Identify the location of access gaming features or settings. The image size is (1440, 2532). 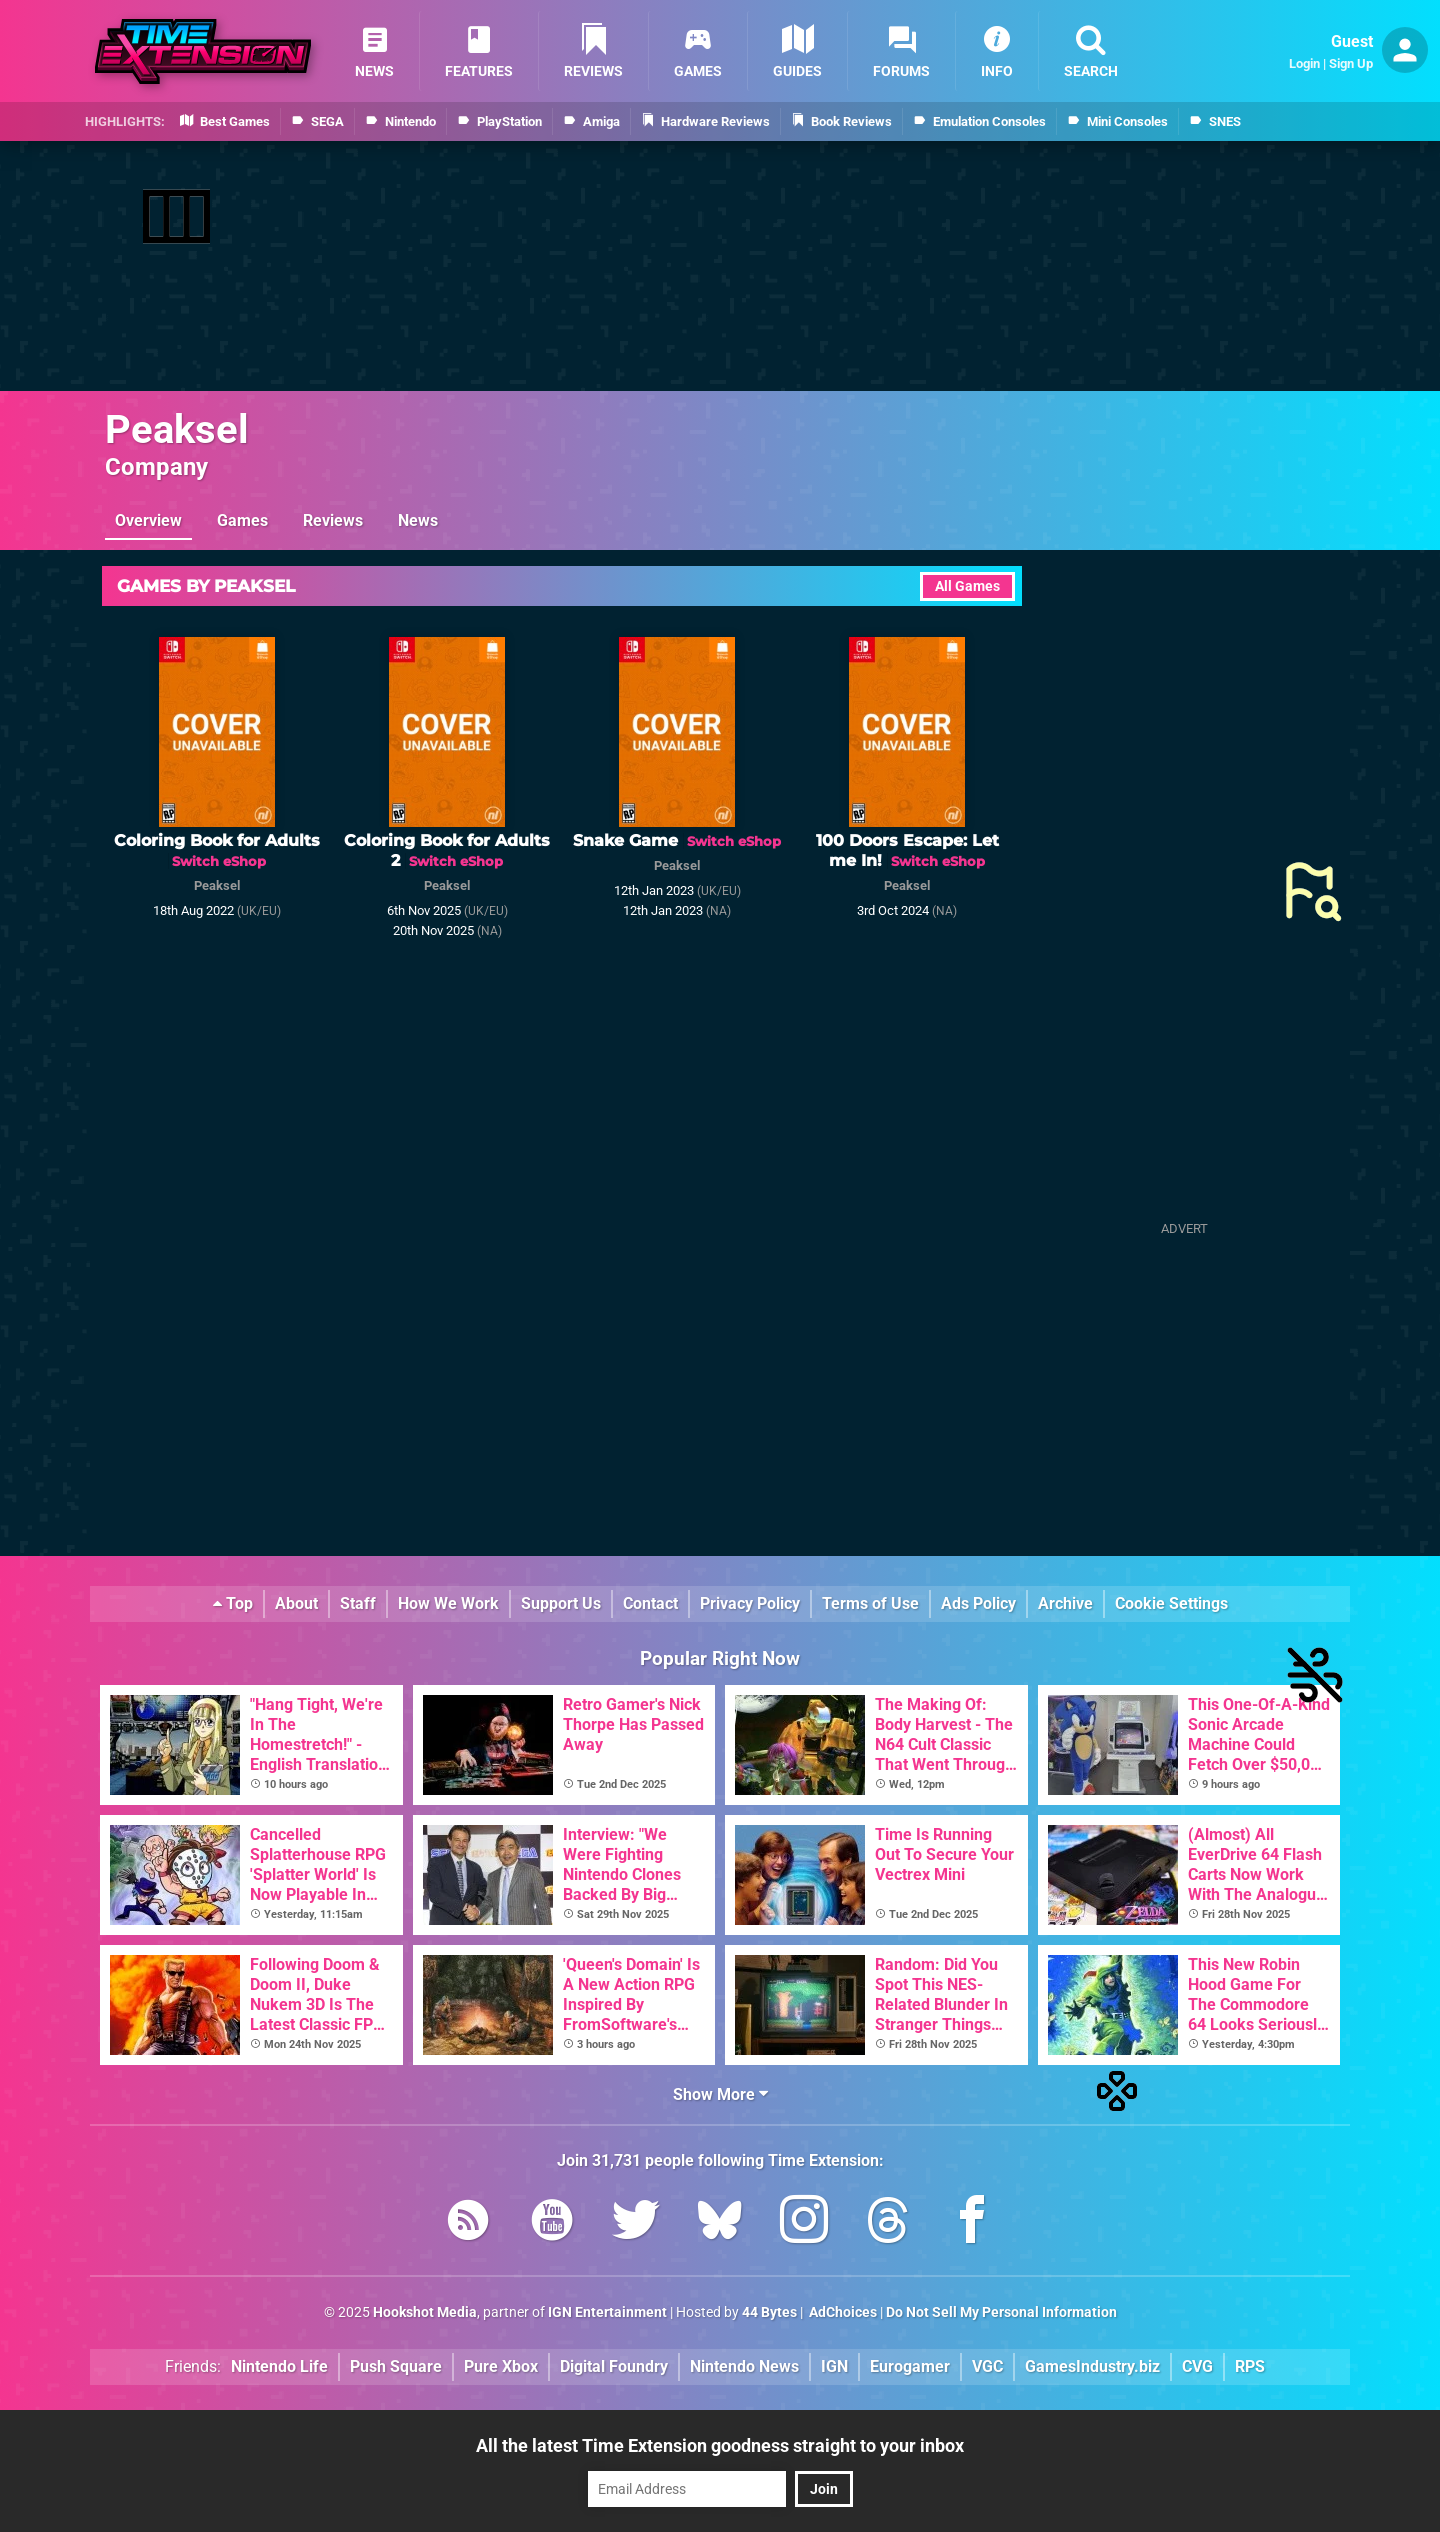
(1117, 2091).